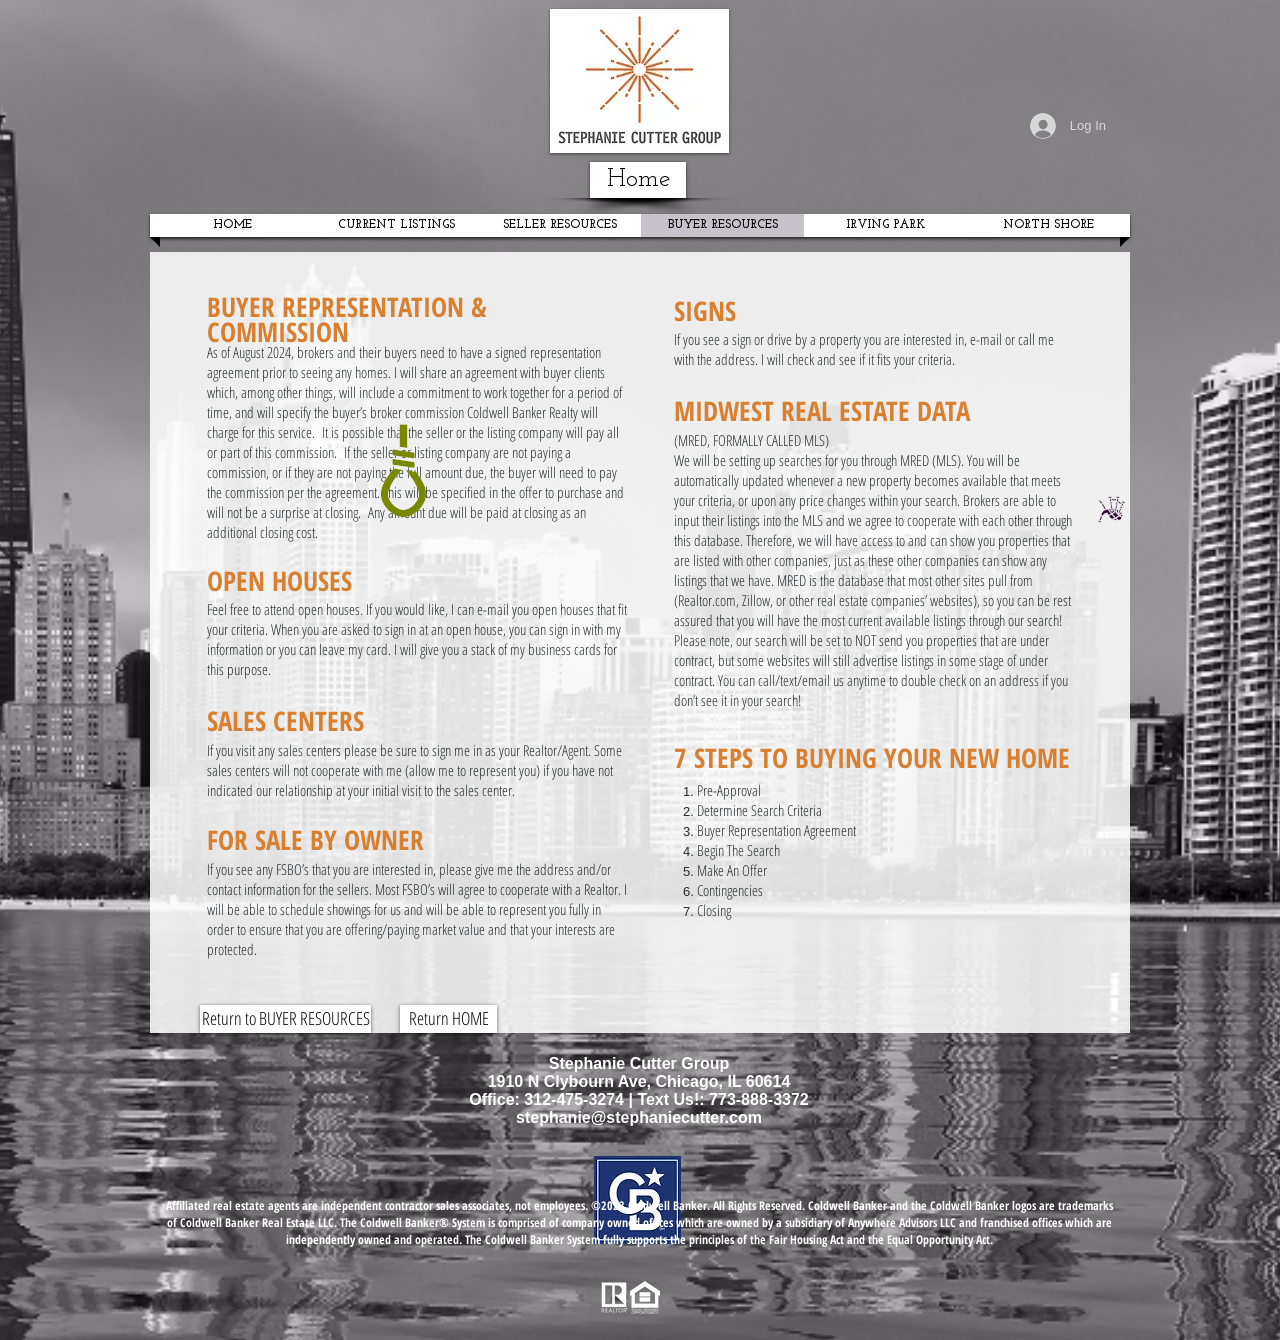 The width and height of the screenshot is (1280, 1340). I want to click on indicates a knot or rope-tying feature, so click(403, 470).